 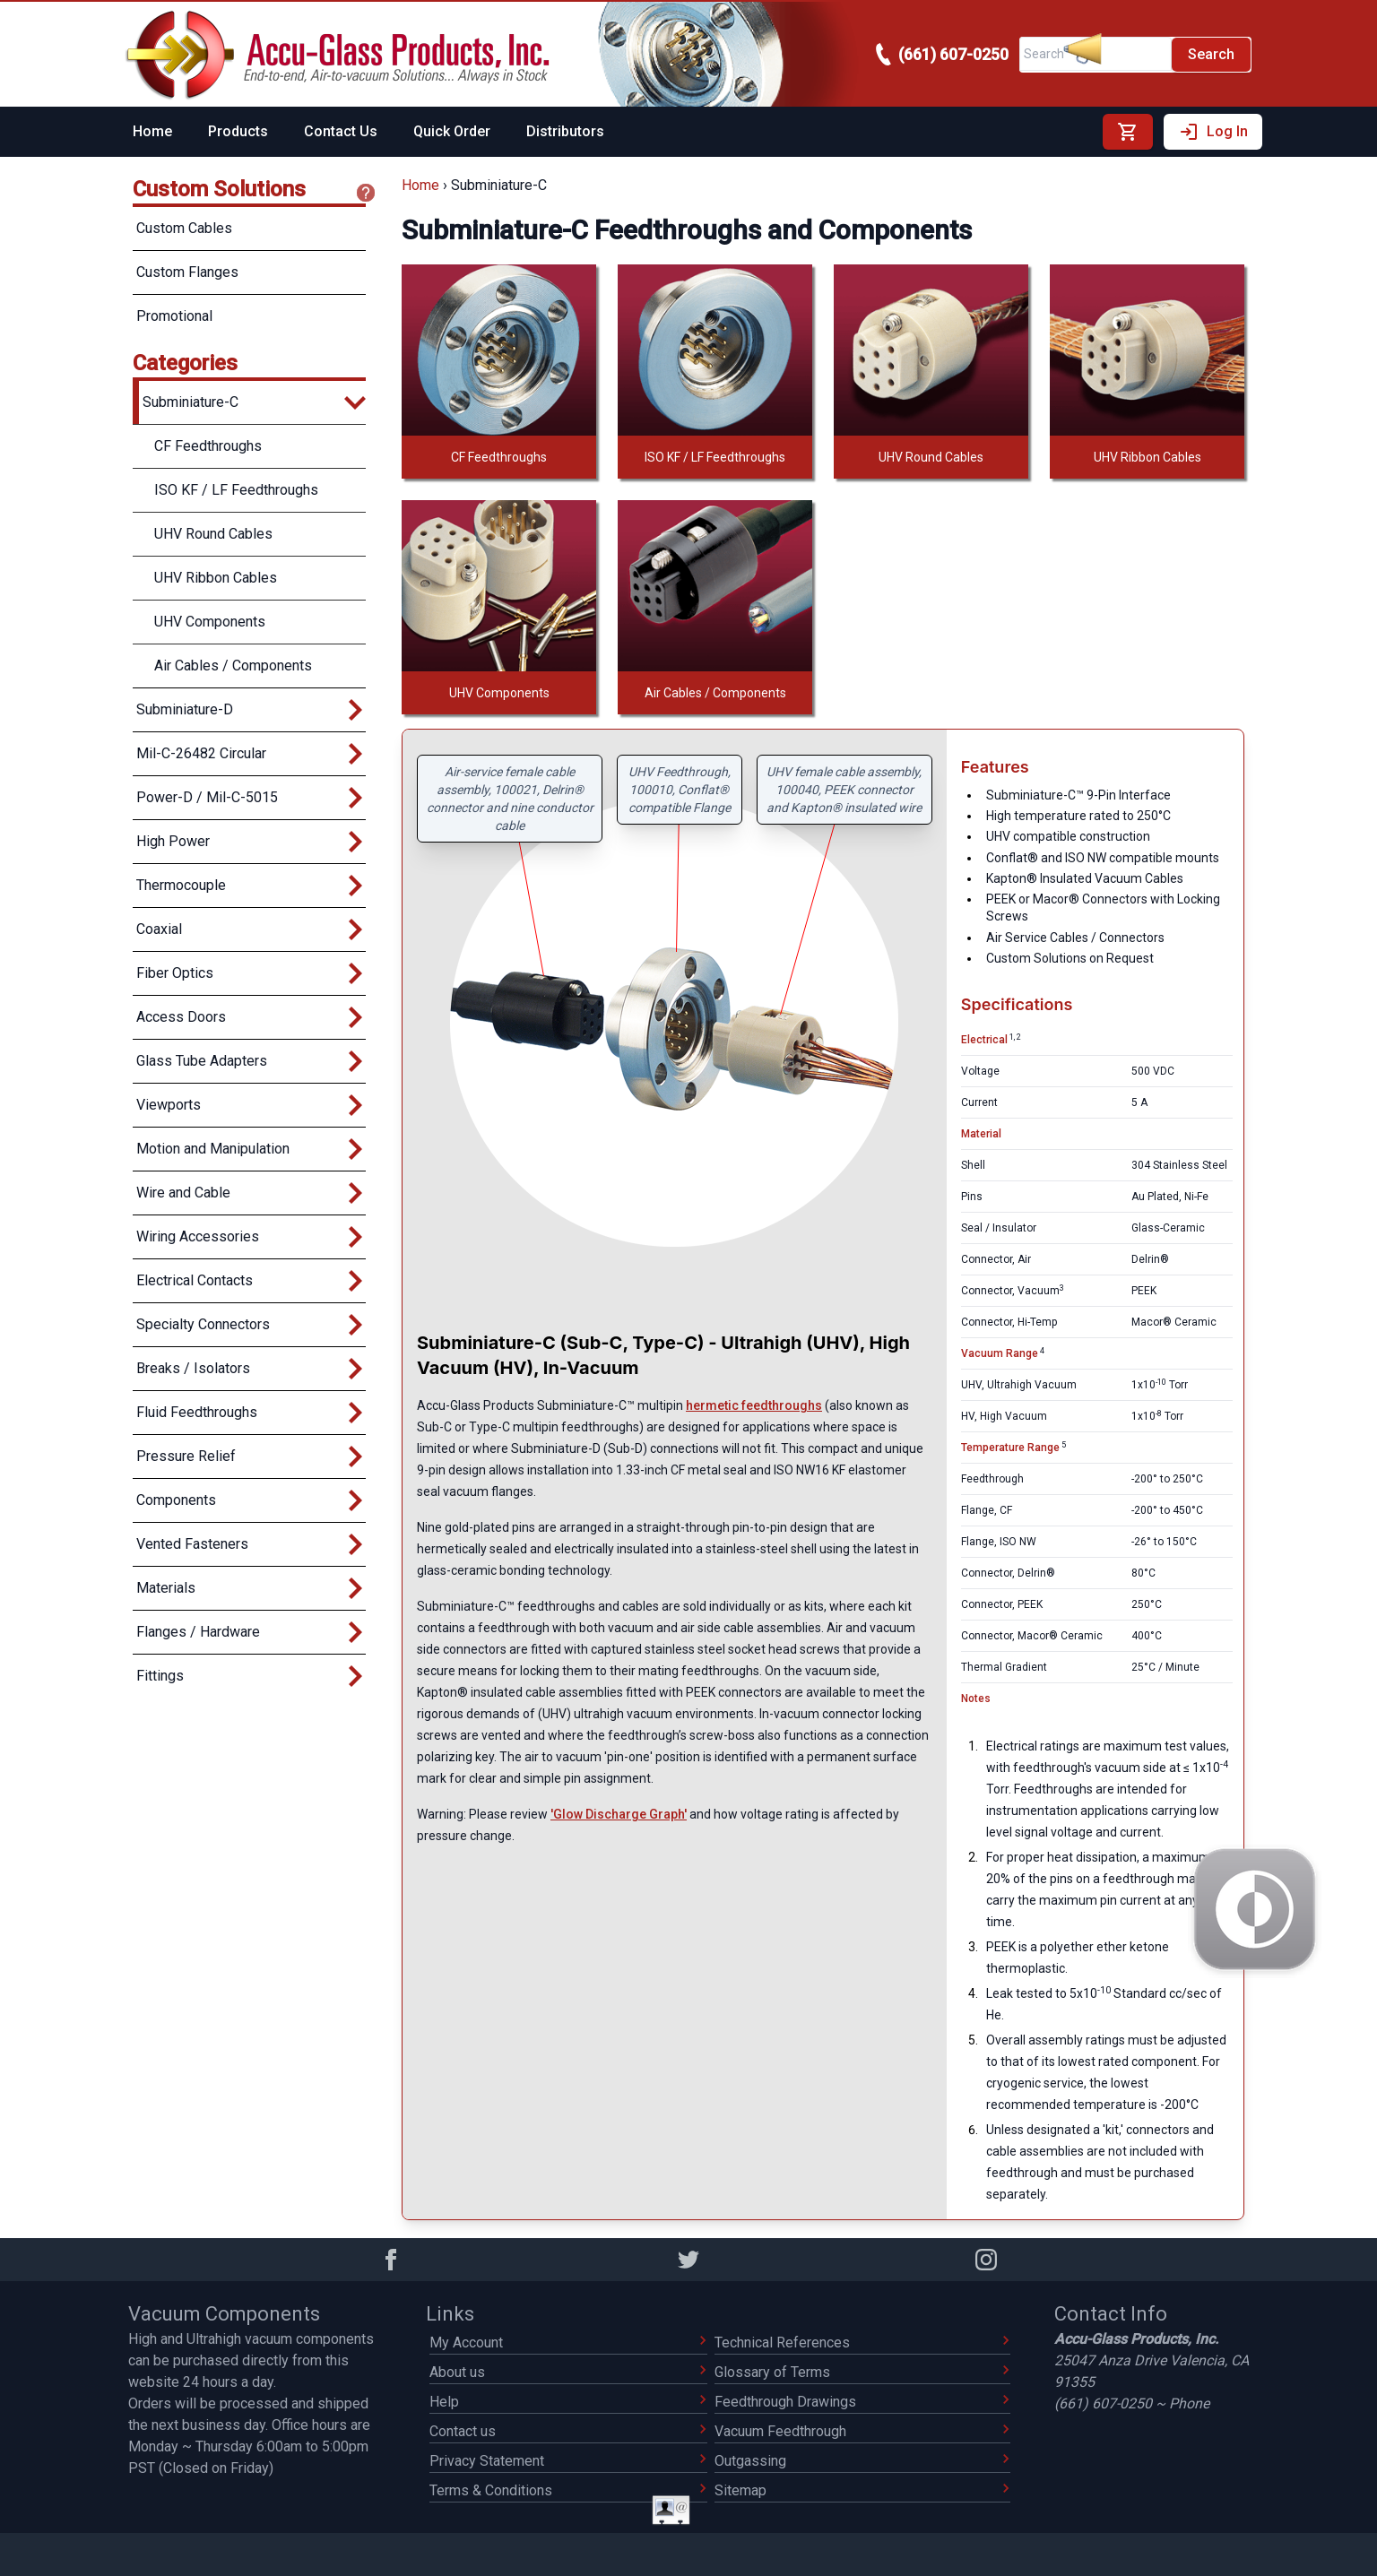 I want to click on customize application appearance settings, so click(x=1254, y=1911).